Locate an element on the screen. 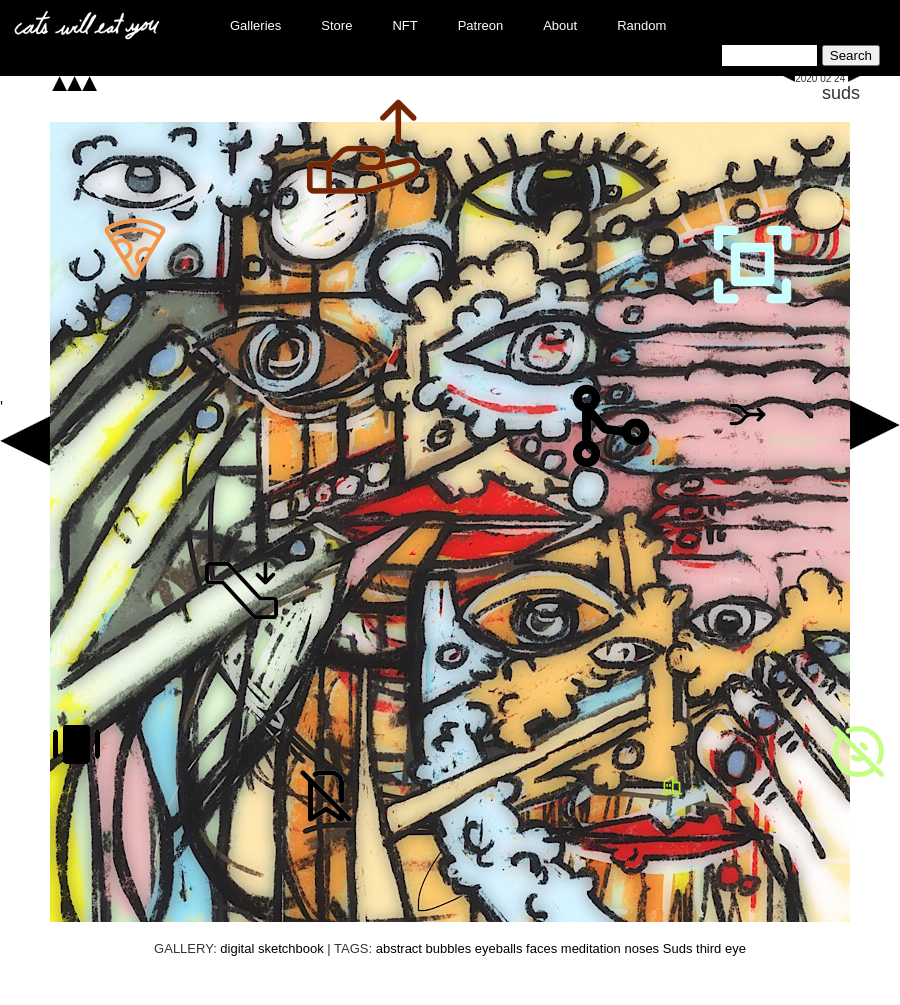 This screenshot has width=900, height=1005. merge or combine selected items is located at coordinates (747, 414).